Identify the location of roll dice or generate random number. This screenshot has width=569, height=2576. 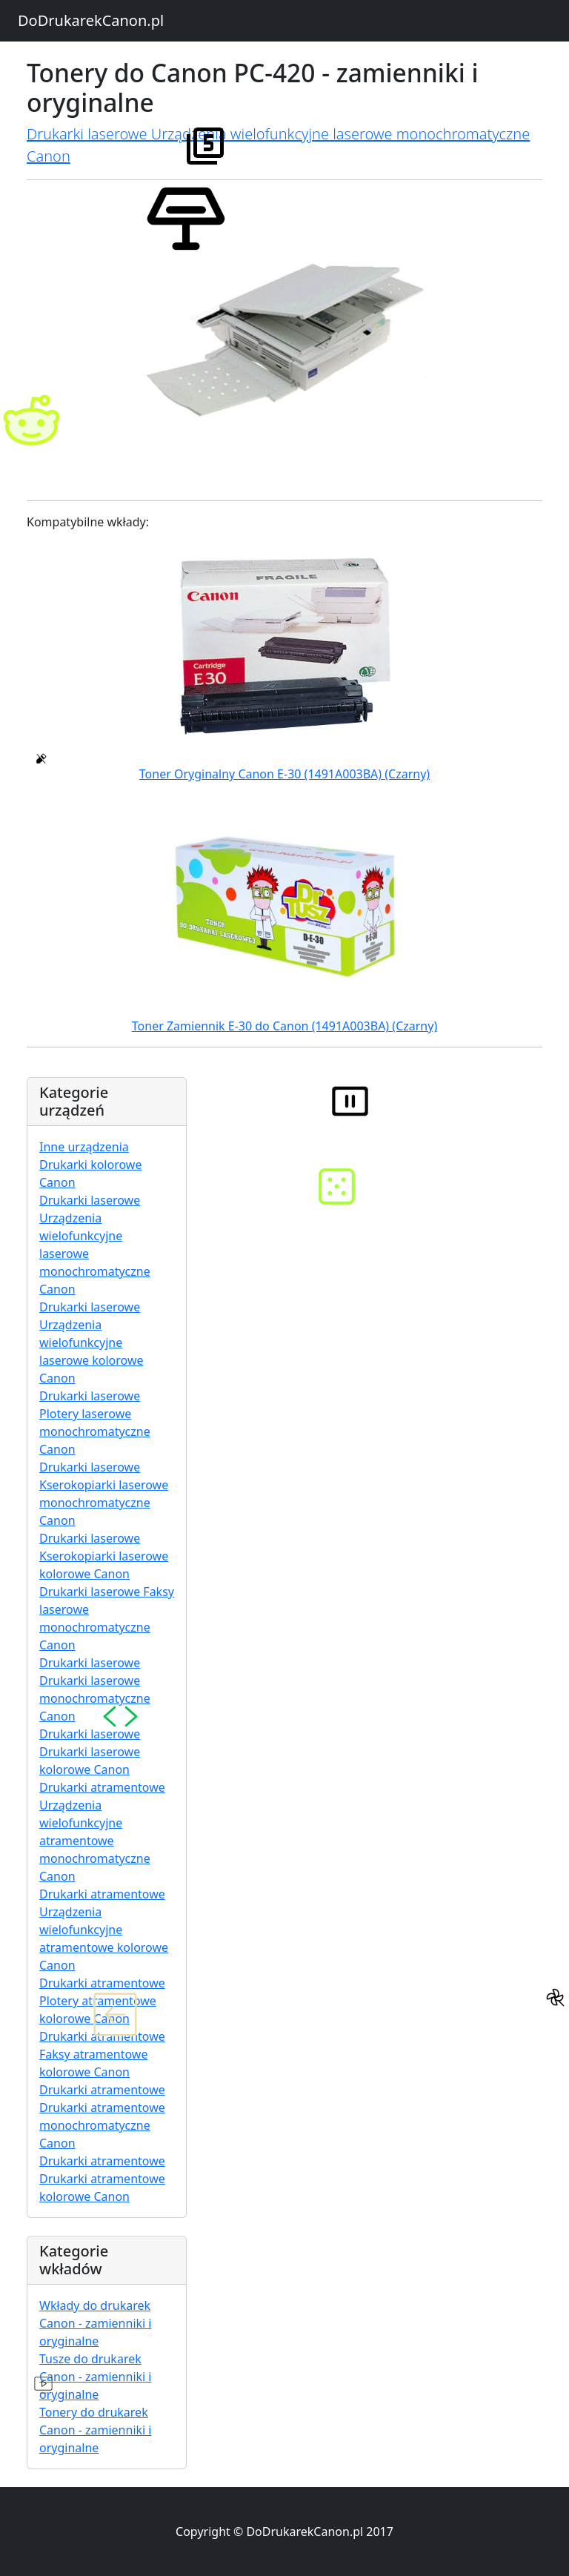
(336, 1186).